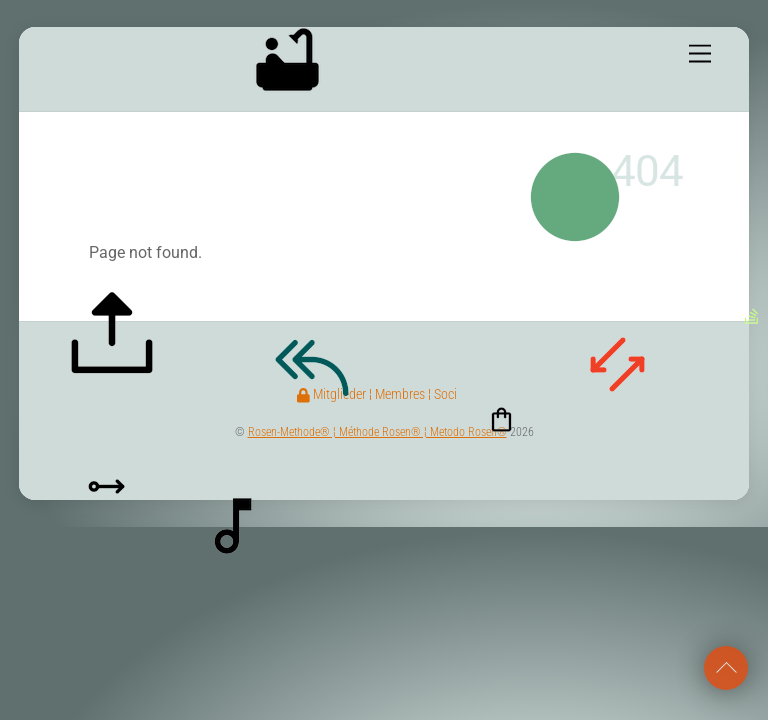  I want to click on proceed to the next step, so click(106, 486).